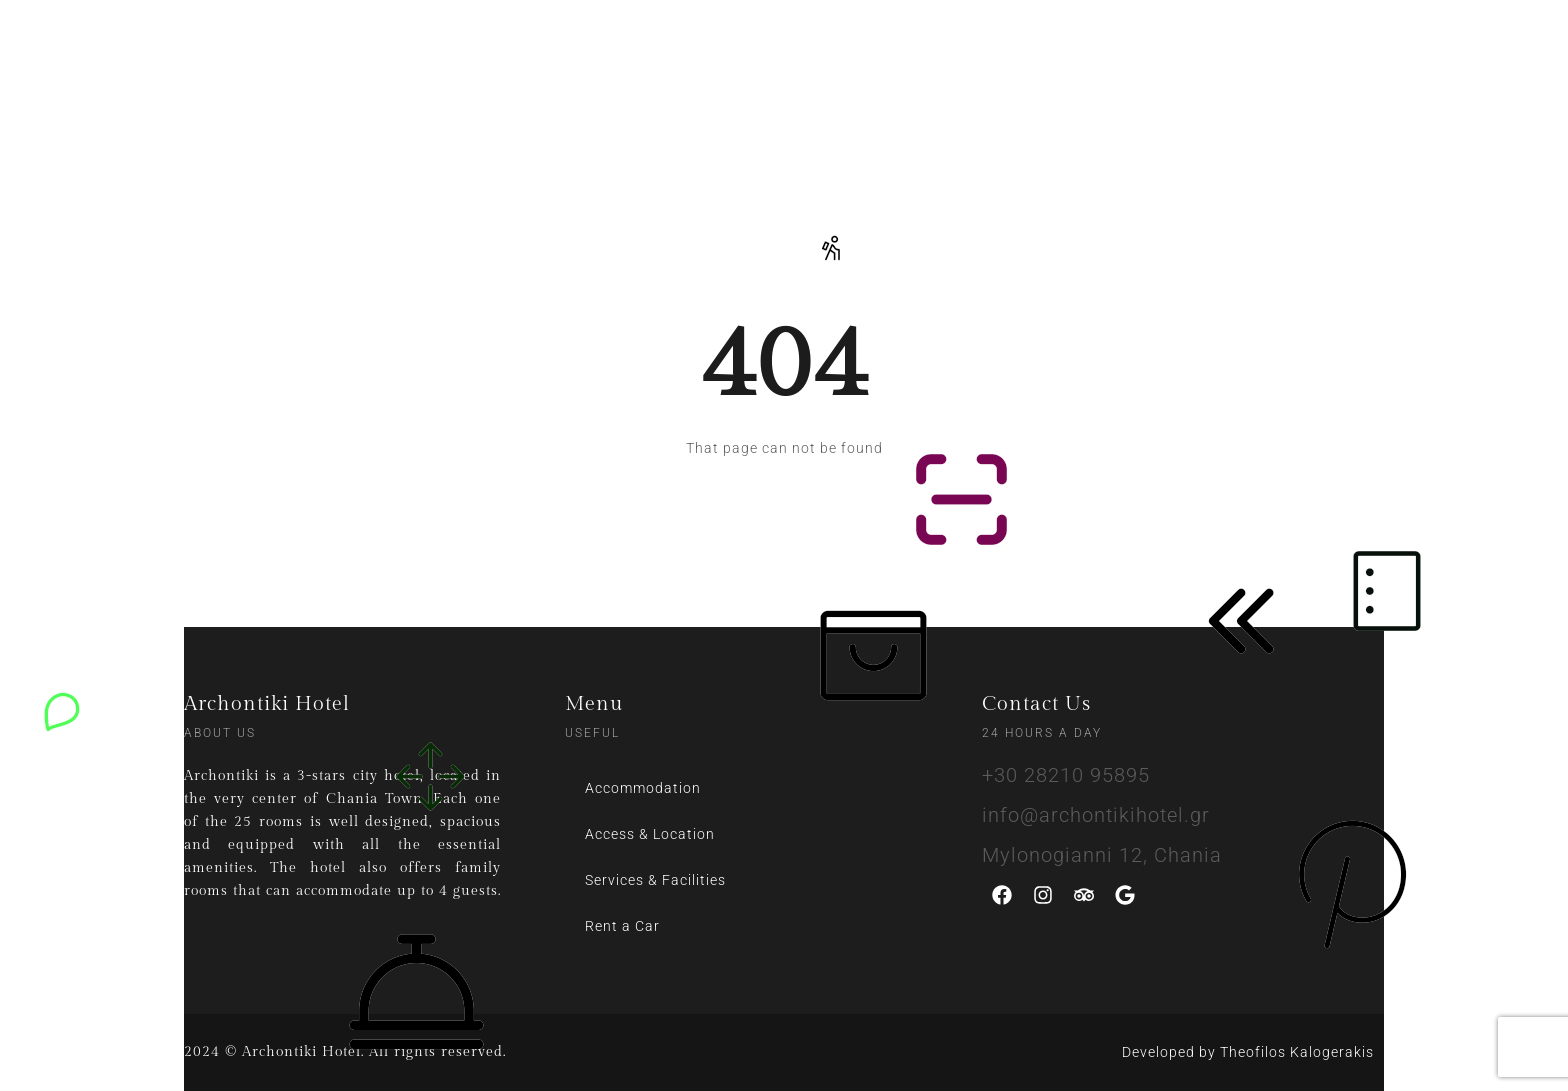  I want to click on indicates blocked or prohibited content, so click(1043, 60).